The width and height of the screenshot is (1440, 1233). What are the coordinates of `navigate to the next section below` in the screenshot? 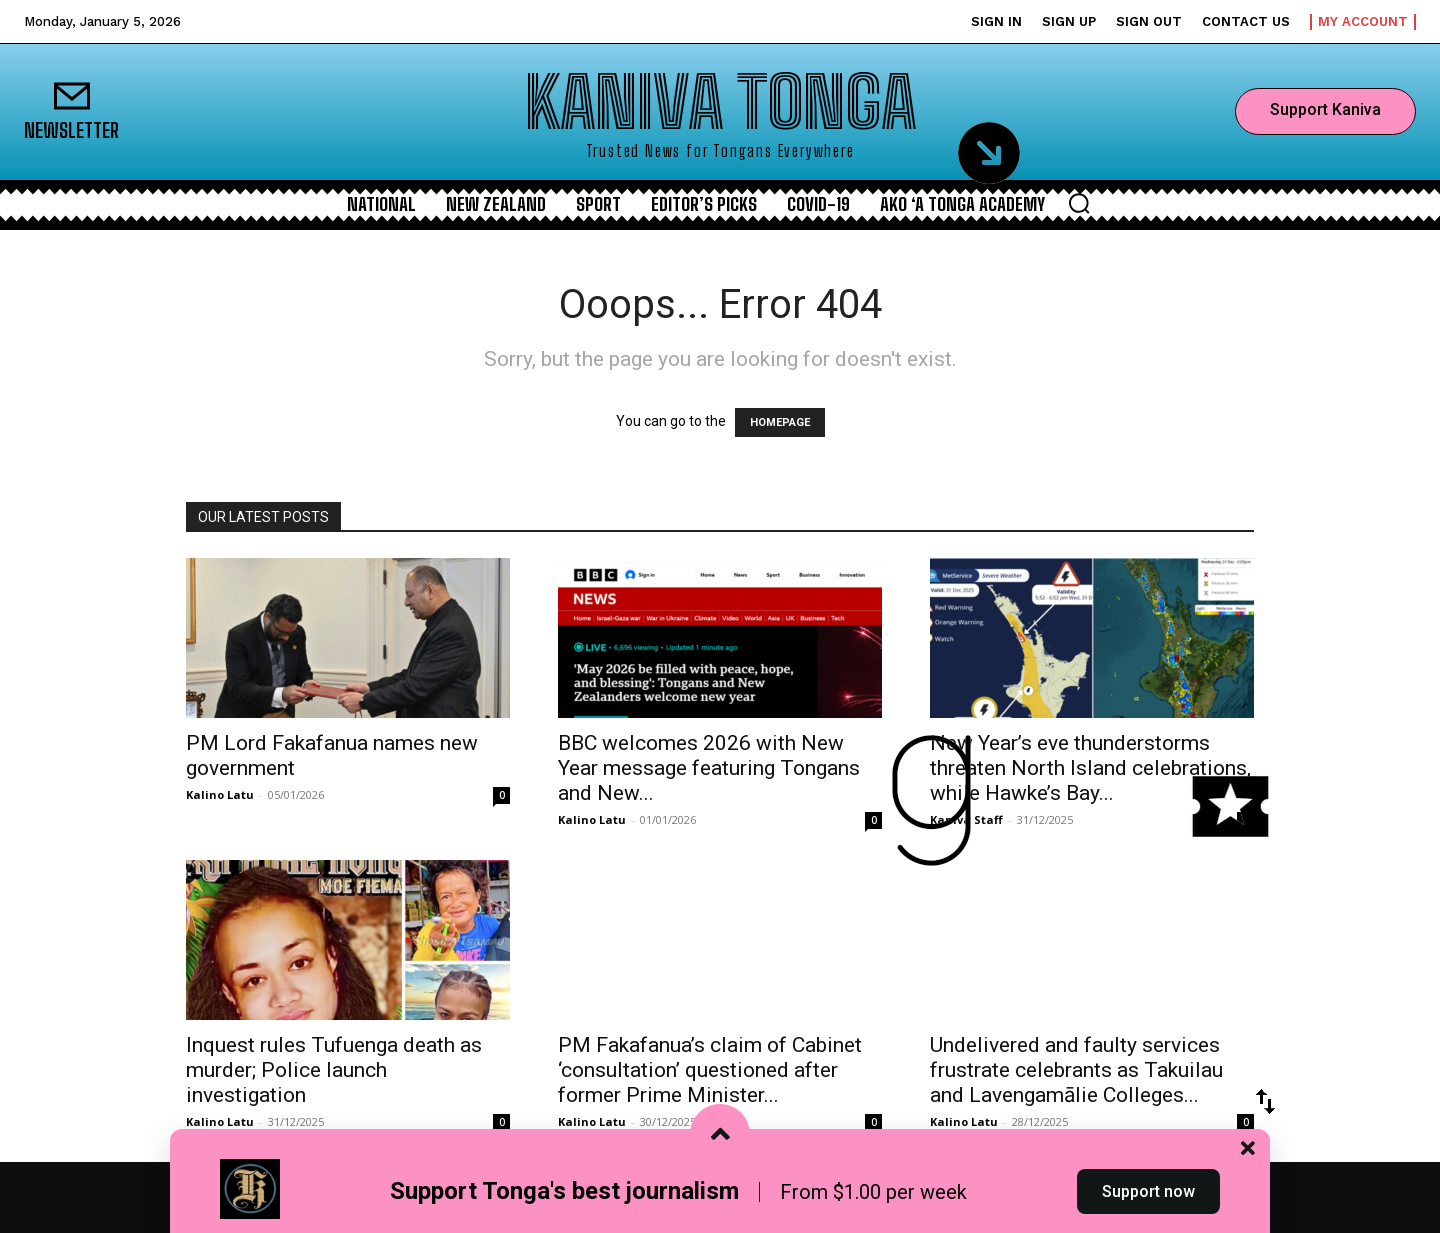 It's located at (989, 153).